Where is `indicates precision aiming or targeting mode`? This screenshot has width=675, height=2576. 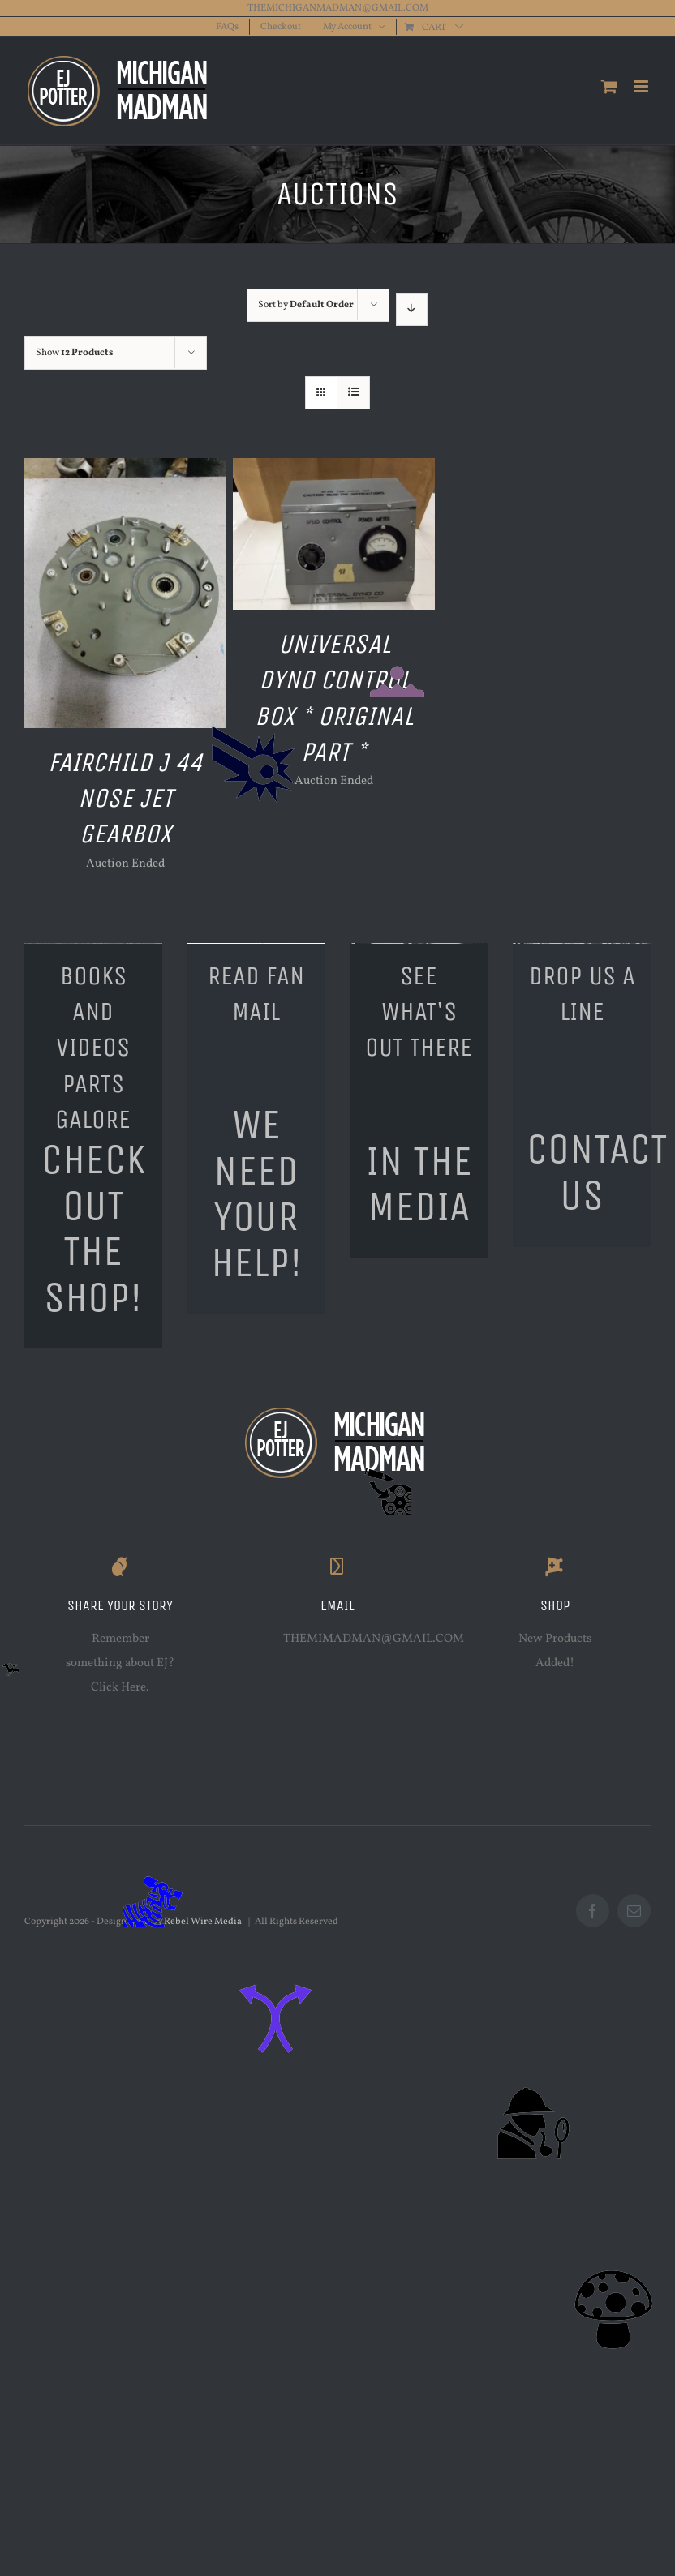
indicates precision aiming or targeting mode is located at coordinates (253, 761).